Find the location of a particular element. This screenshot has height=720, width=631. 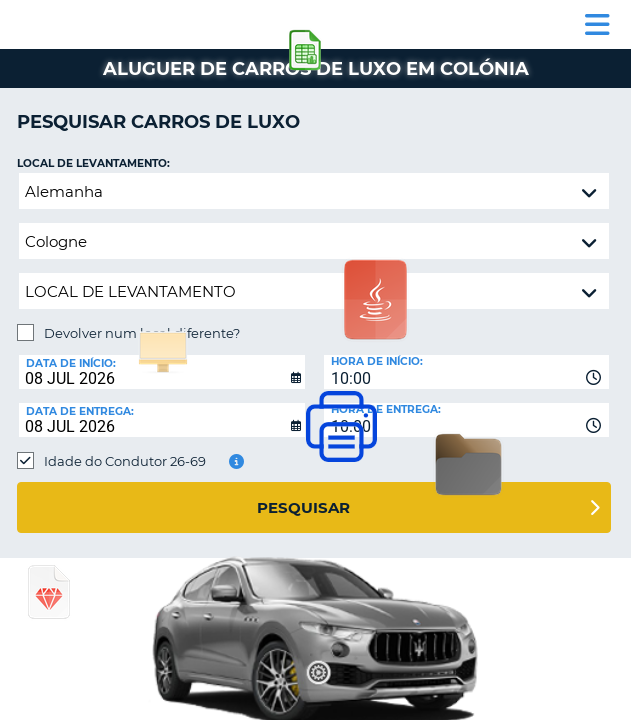

access an open folder's contents is located at coordinates (468, 464).